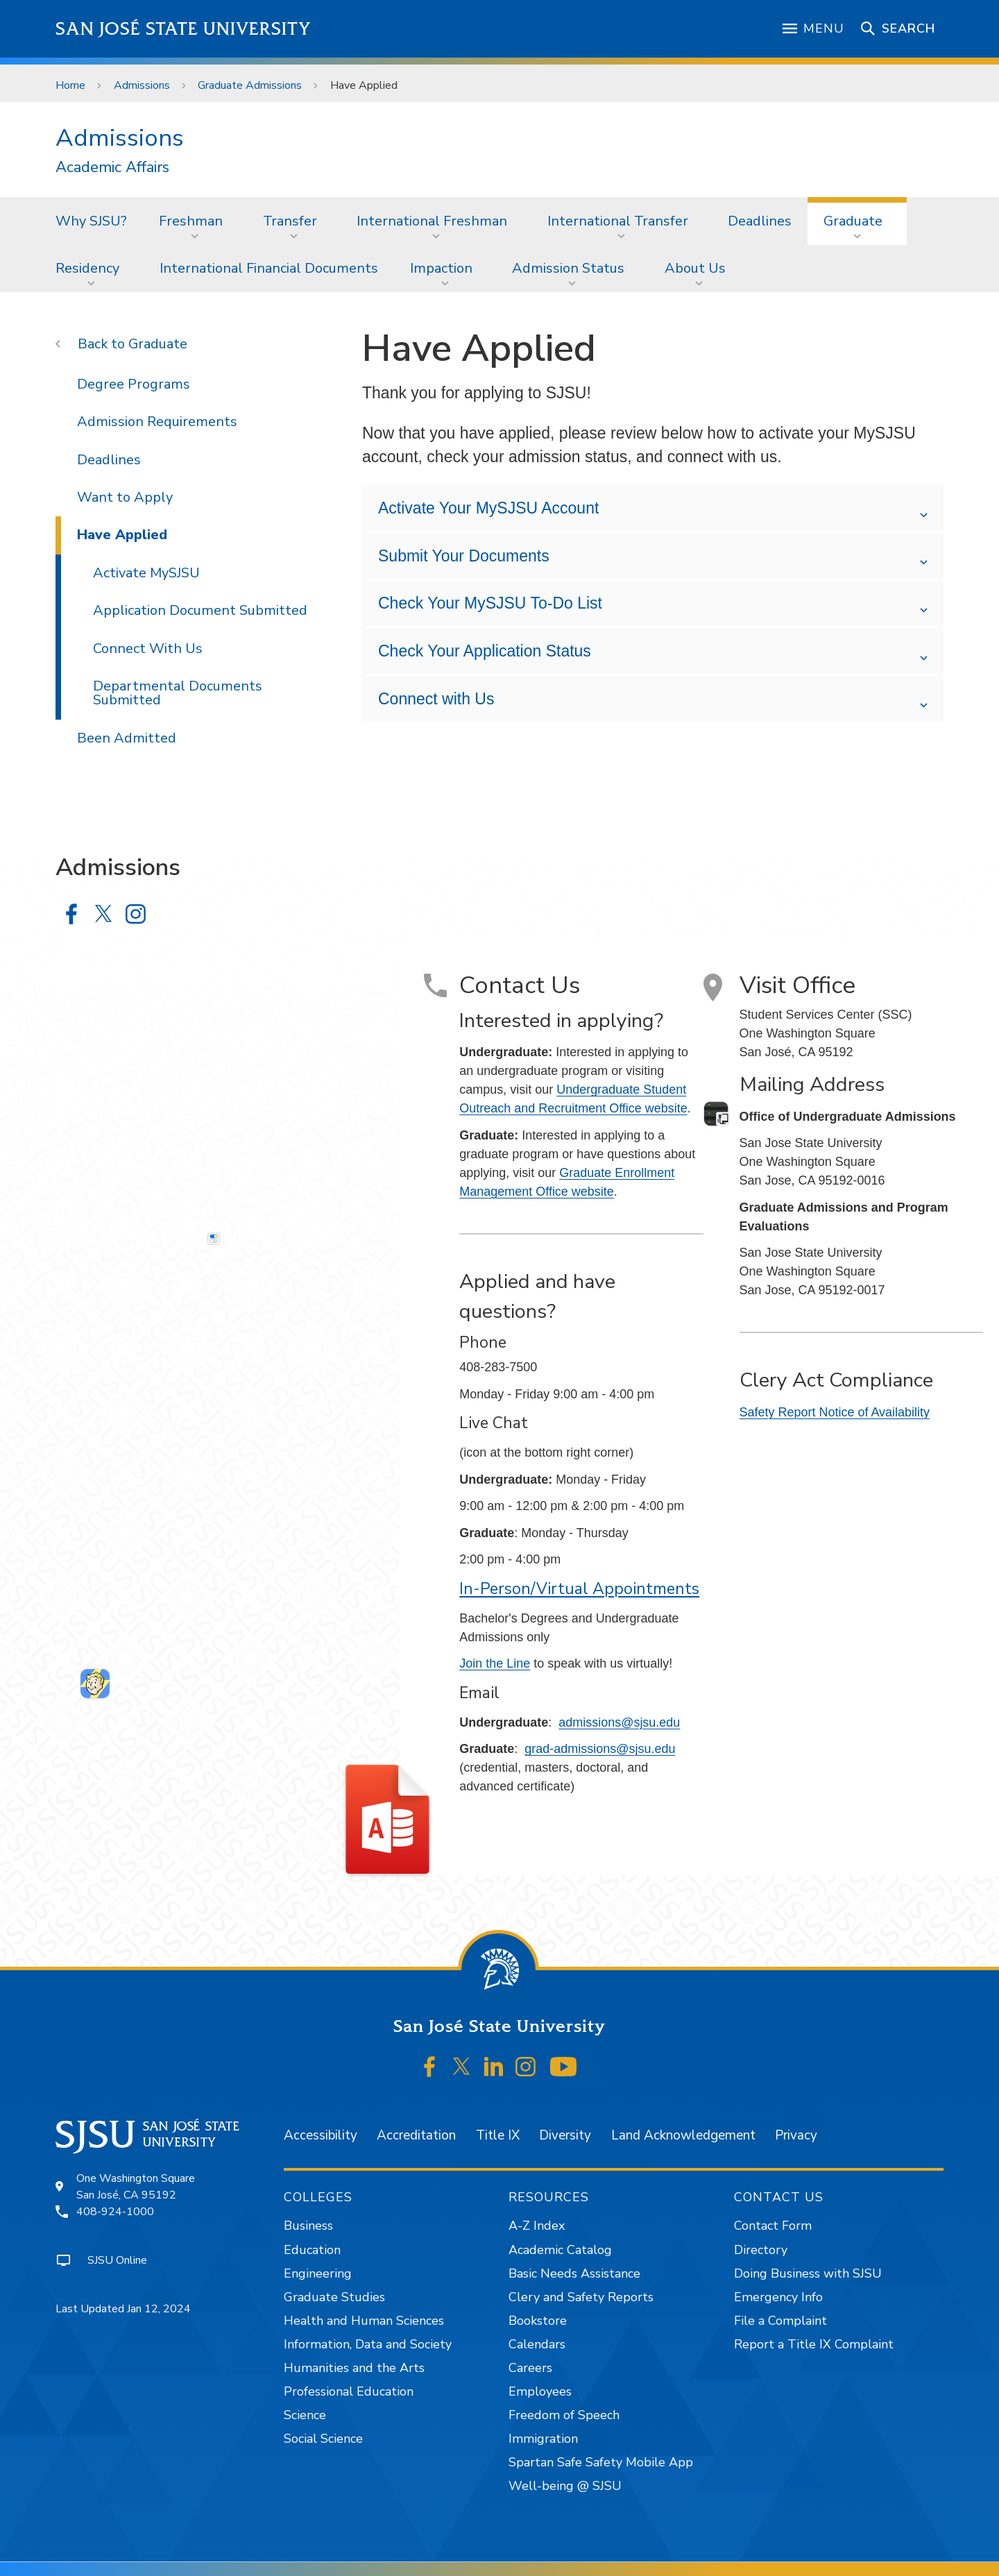 This screenshot has width=999, height=2576. What do you see at coordinates (716, 1114) in the screenshot?
I see `configure DHCP server settings` at bounding box center [716, 1114].